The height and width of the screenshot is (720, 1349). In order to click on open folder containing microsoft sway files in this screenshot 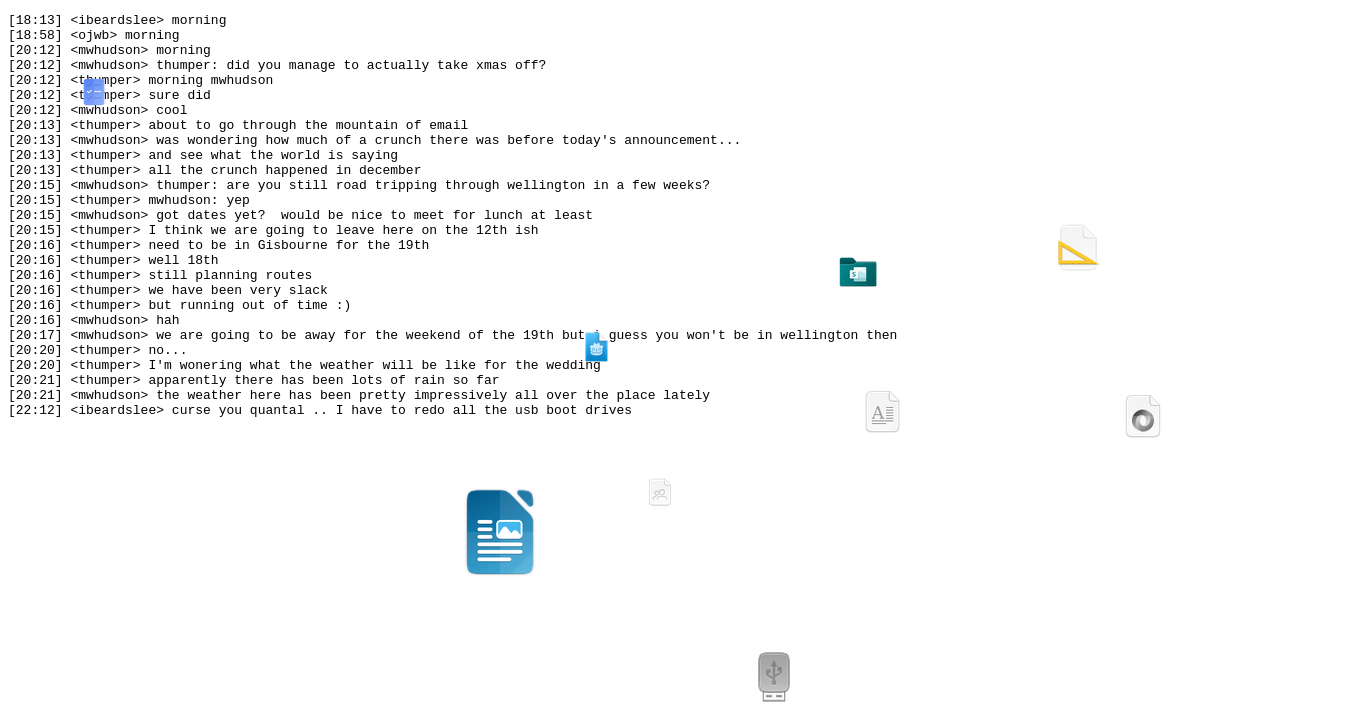, I will do `click(858, 273)`.